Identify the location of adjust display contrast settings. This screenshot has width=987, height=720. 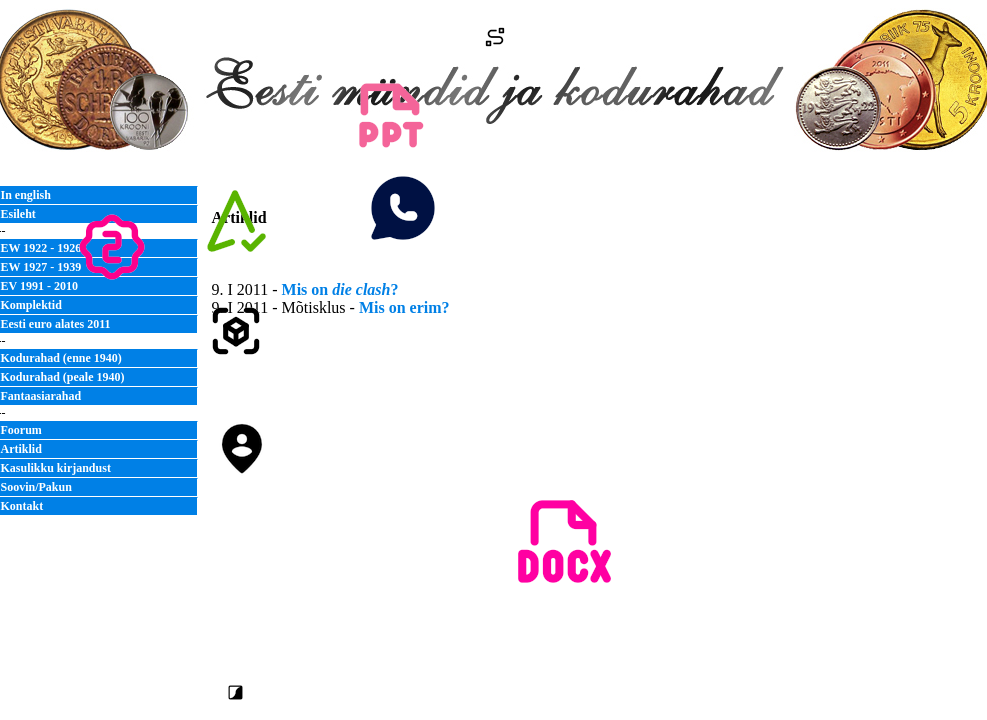
(235, 692).